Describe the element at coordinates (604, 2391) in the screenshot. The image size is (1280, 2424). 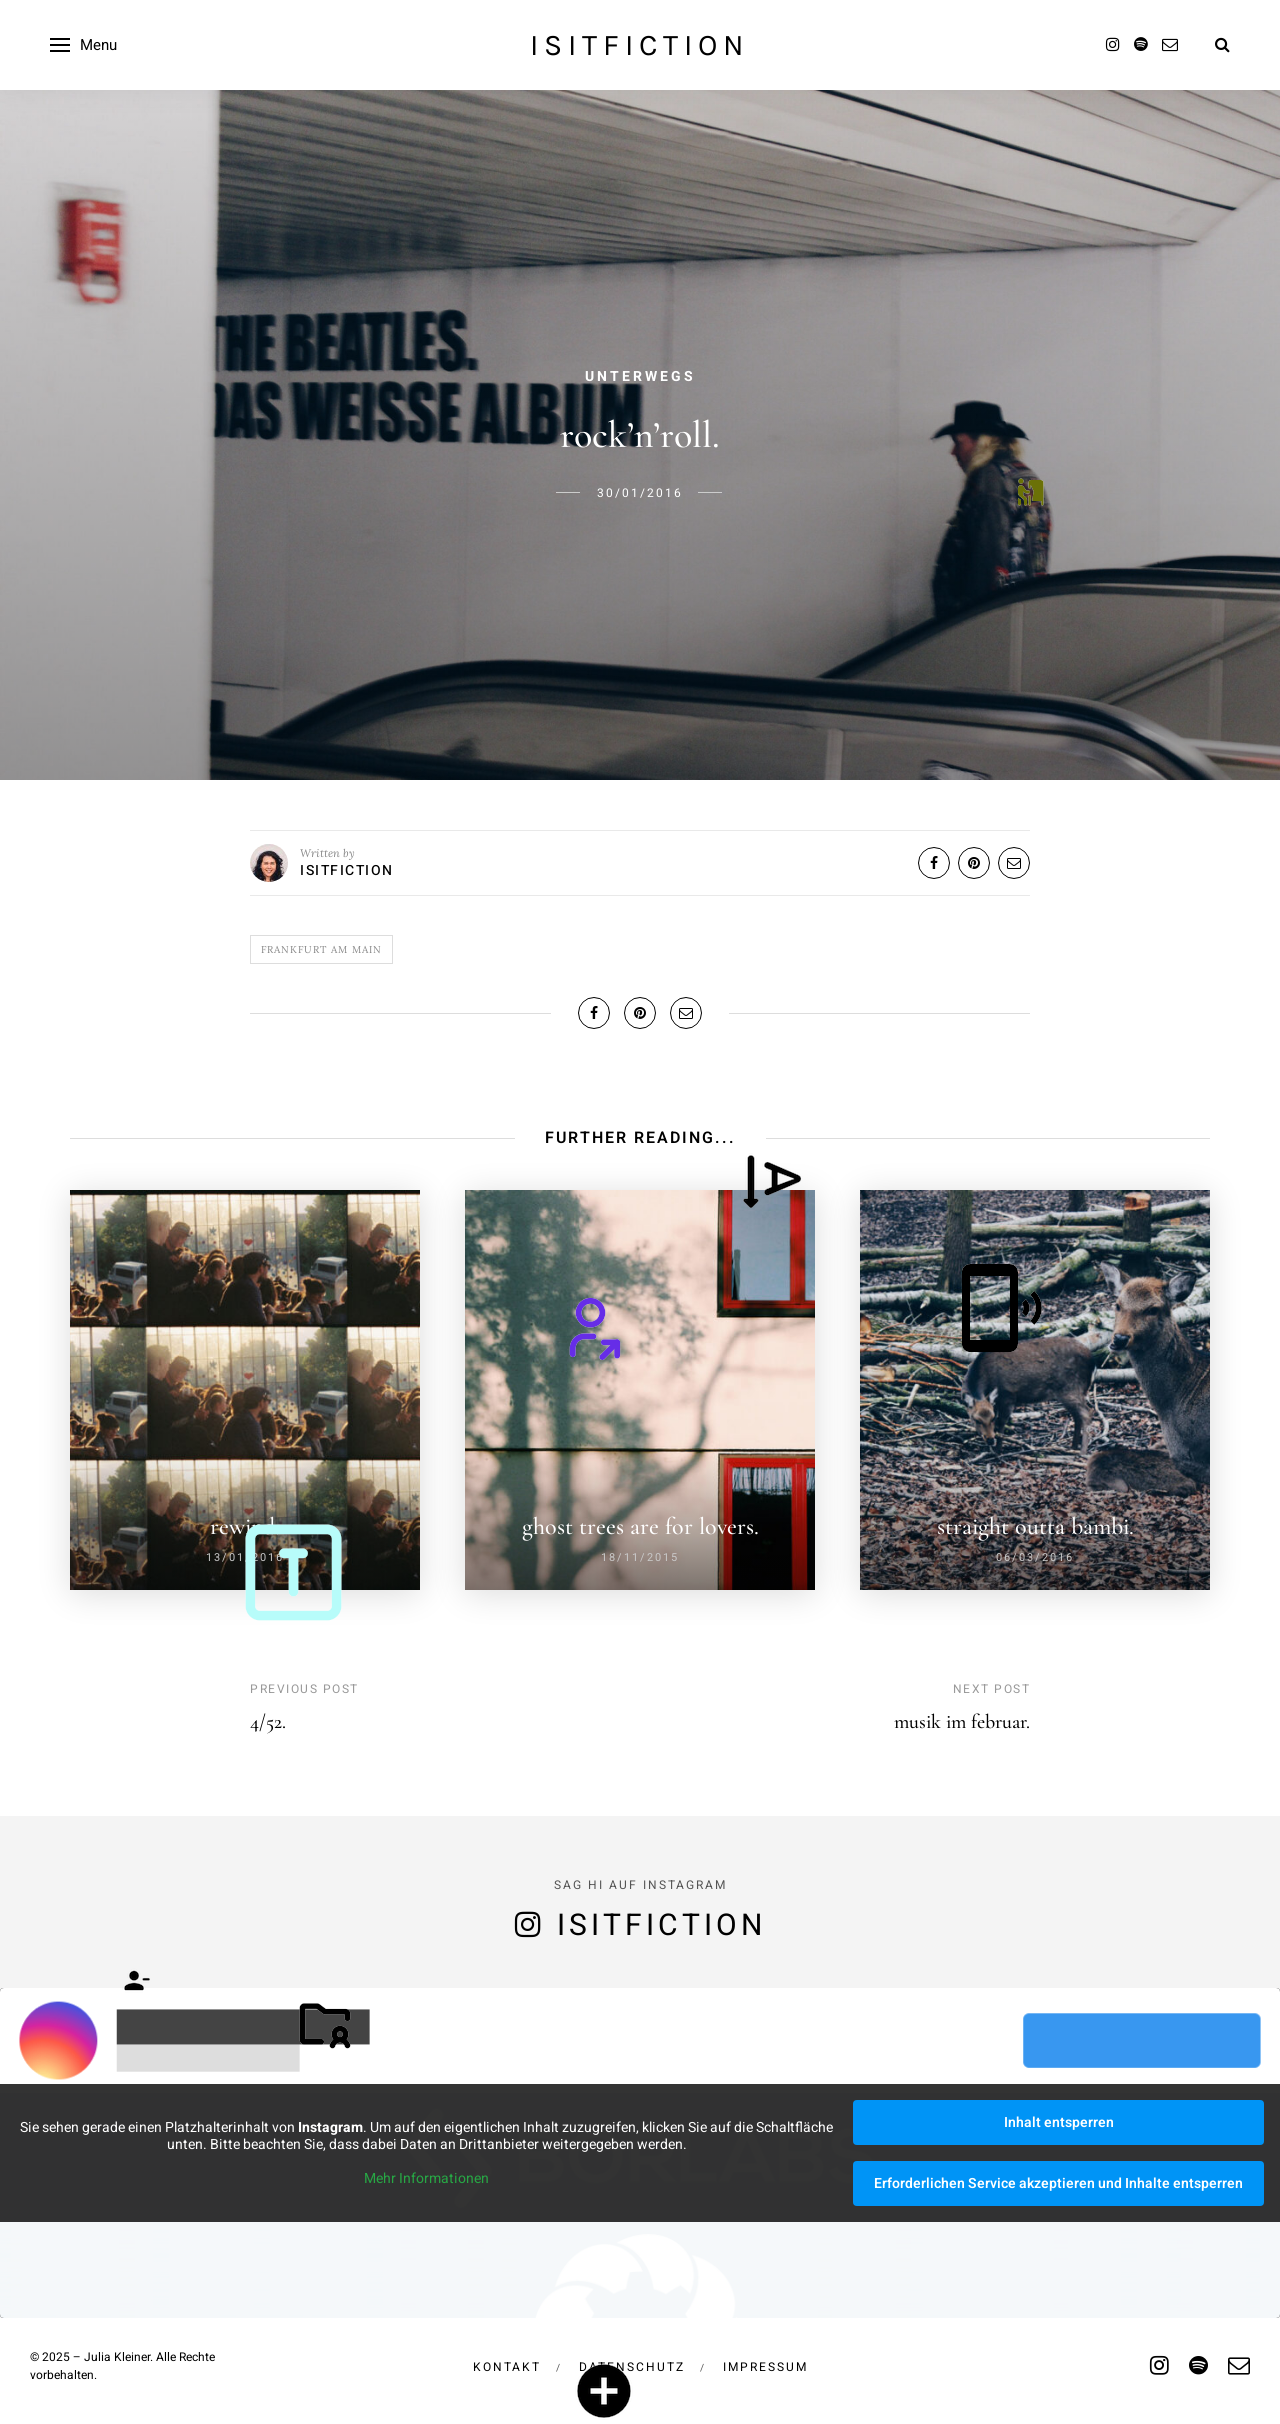
I see `add a new item` at that location.